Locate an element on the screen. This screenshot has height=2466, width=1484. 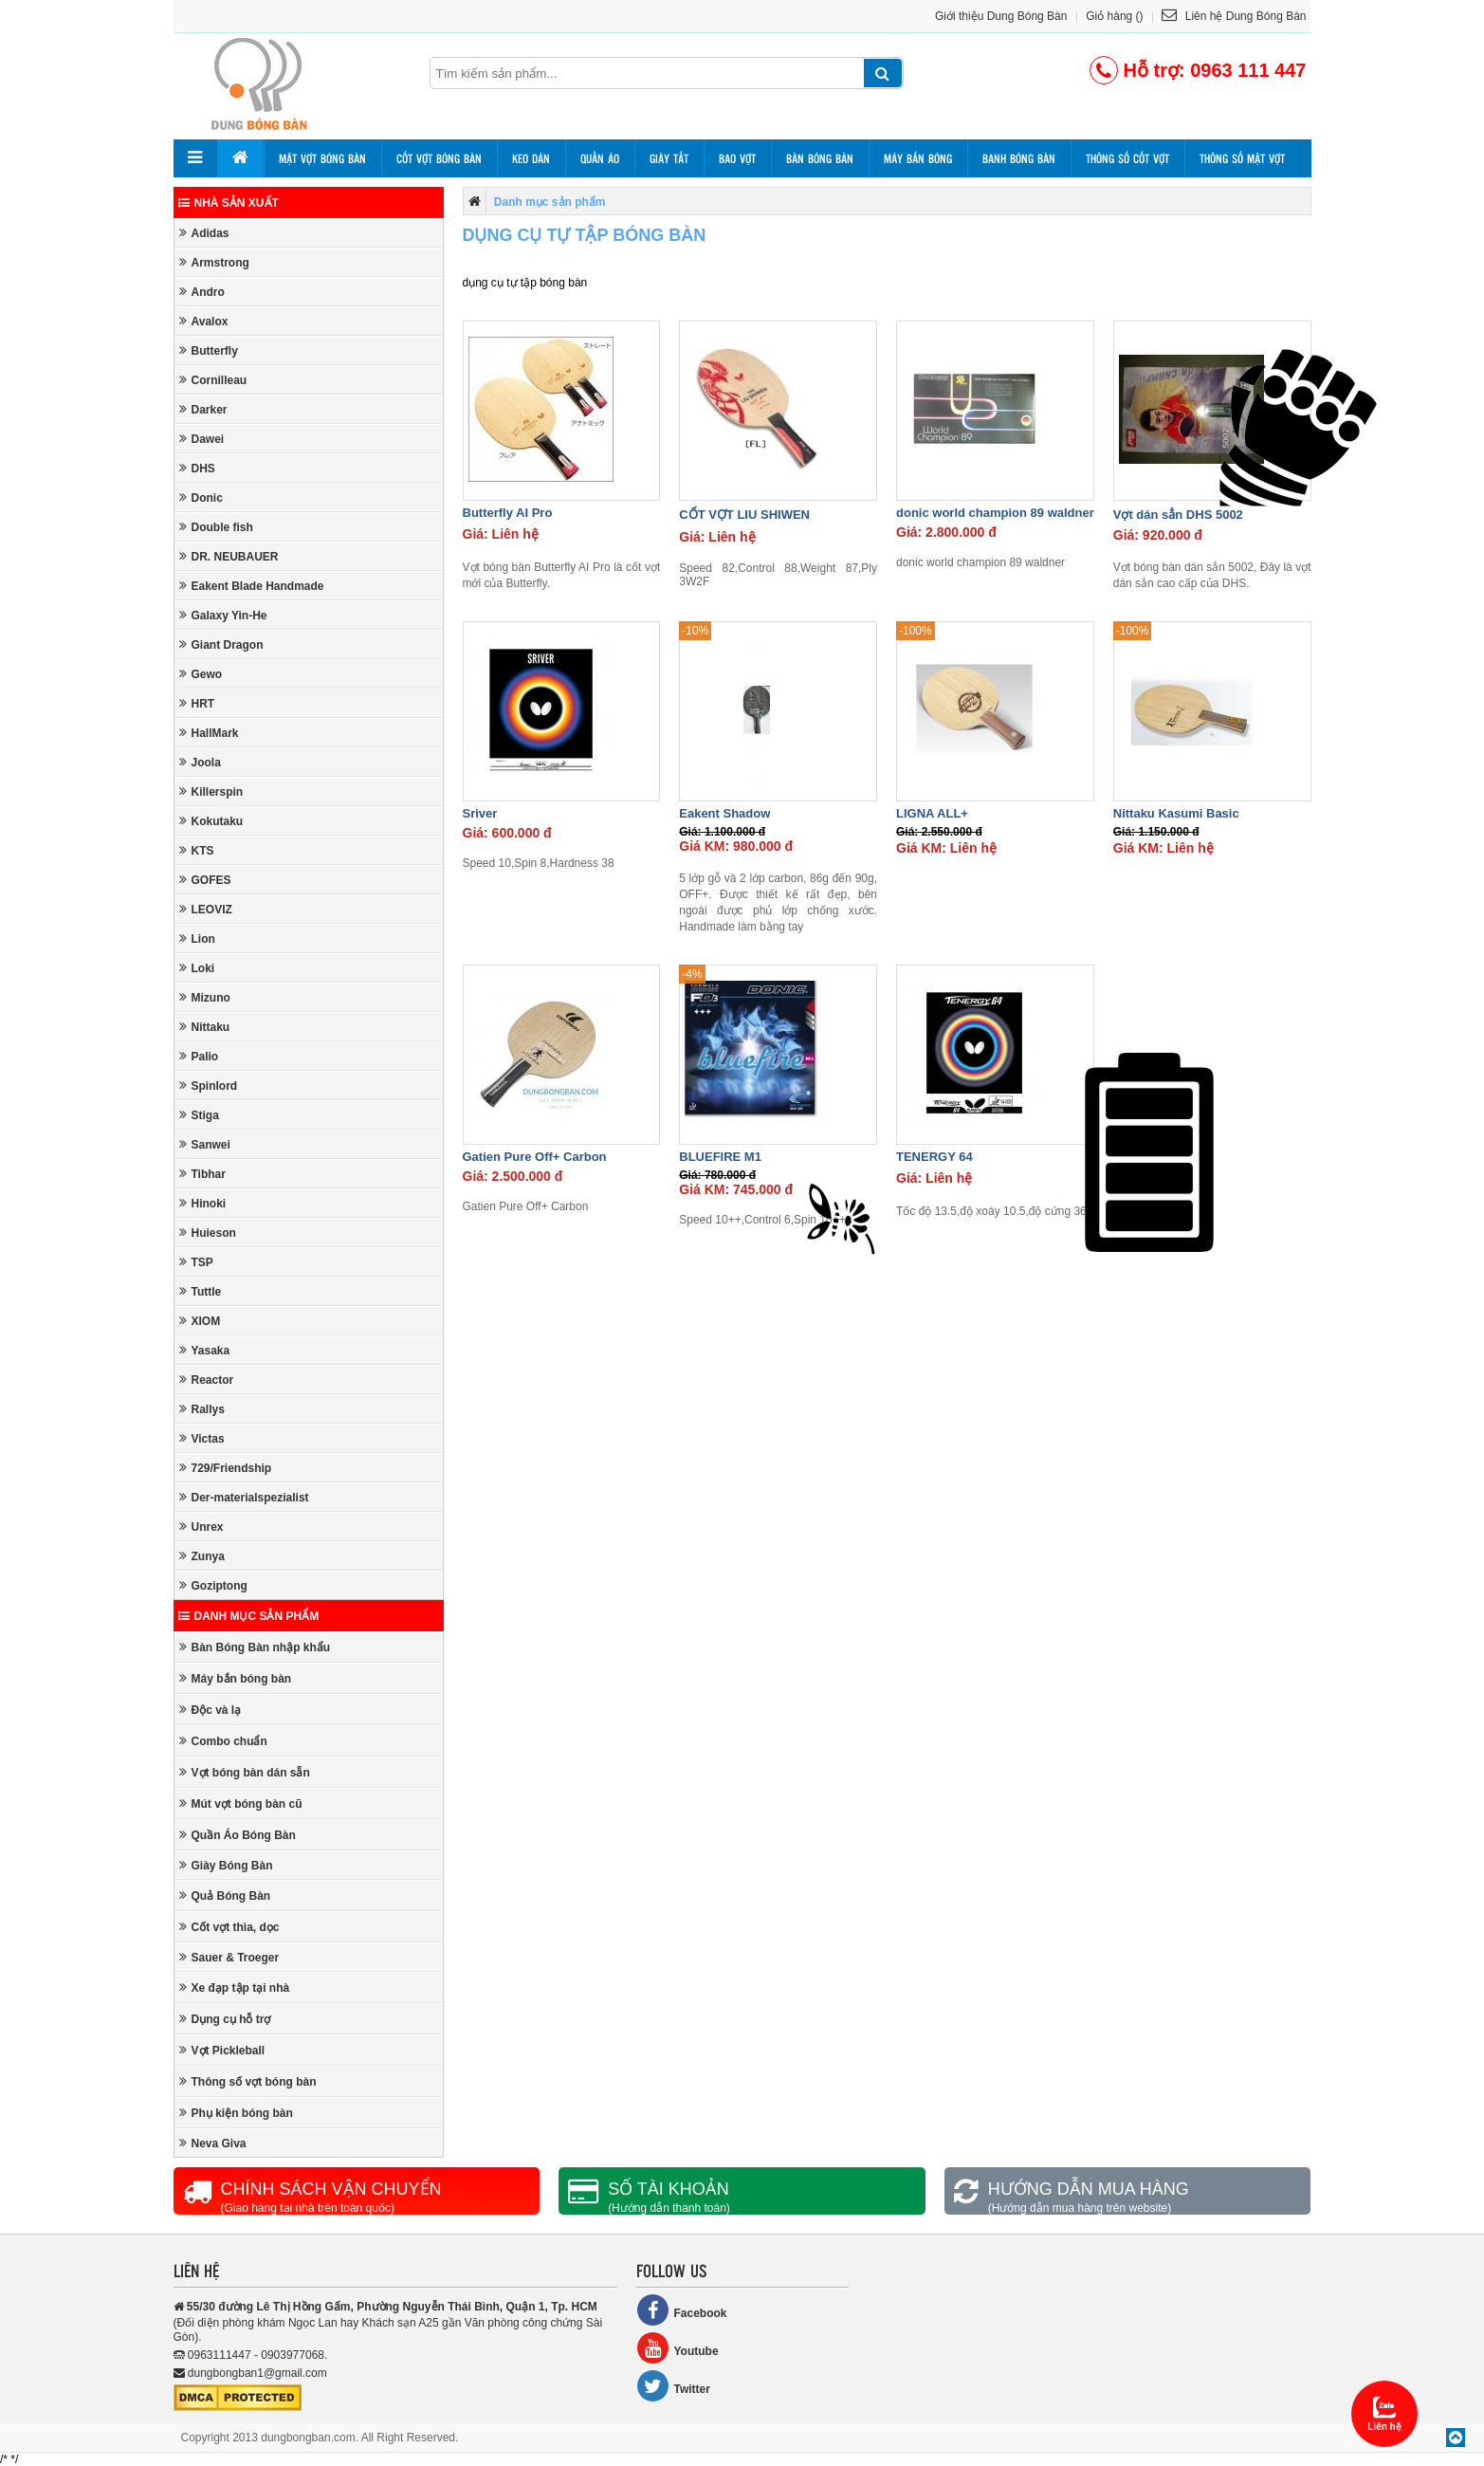
indicates full battery charge is located at coordinates (1149, 1152).